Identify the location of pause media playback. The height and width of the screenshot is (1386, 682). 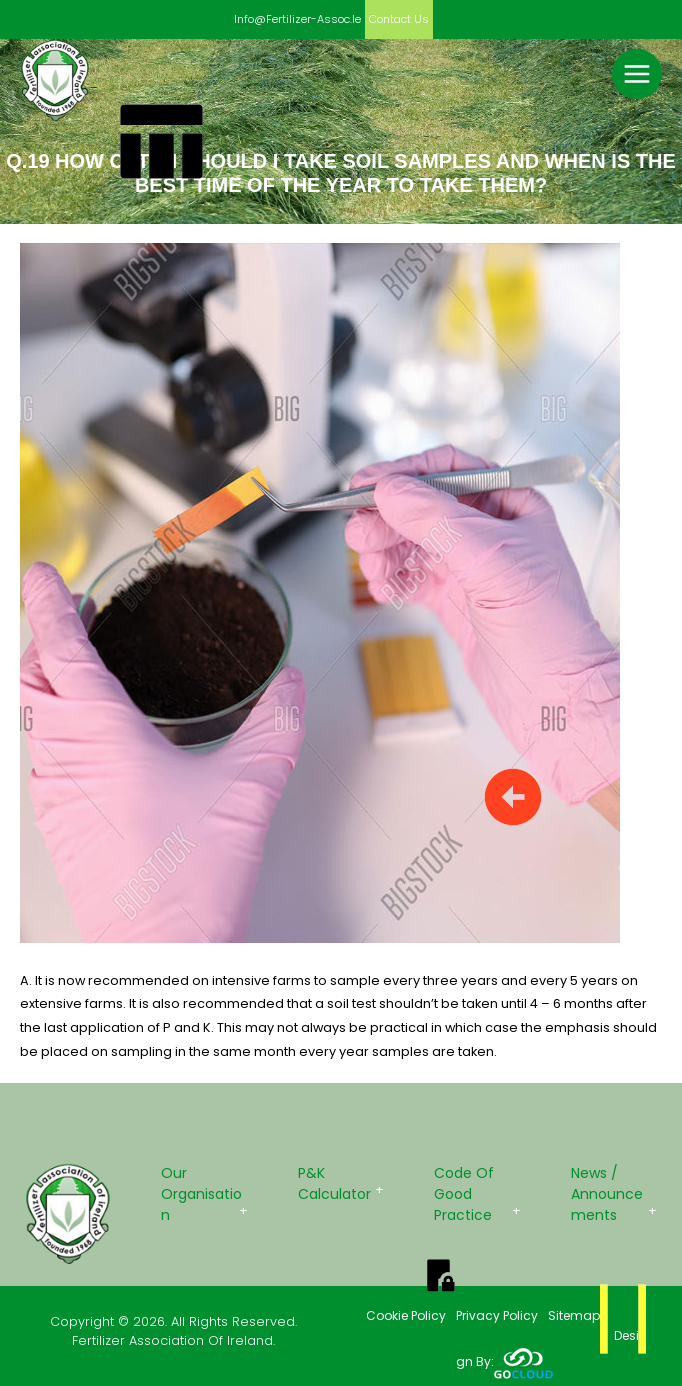
(623, 1319).